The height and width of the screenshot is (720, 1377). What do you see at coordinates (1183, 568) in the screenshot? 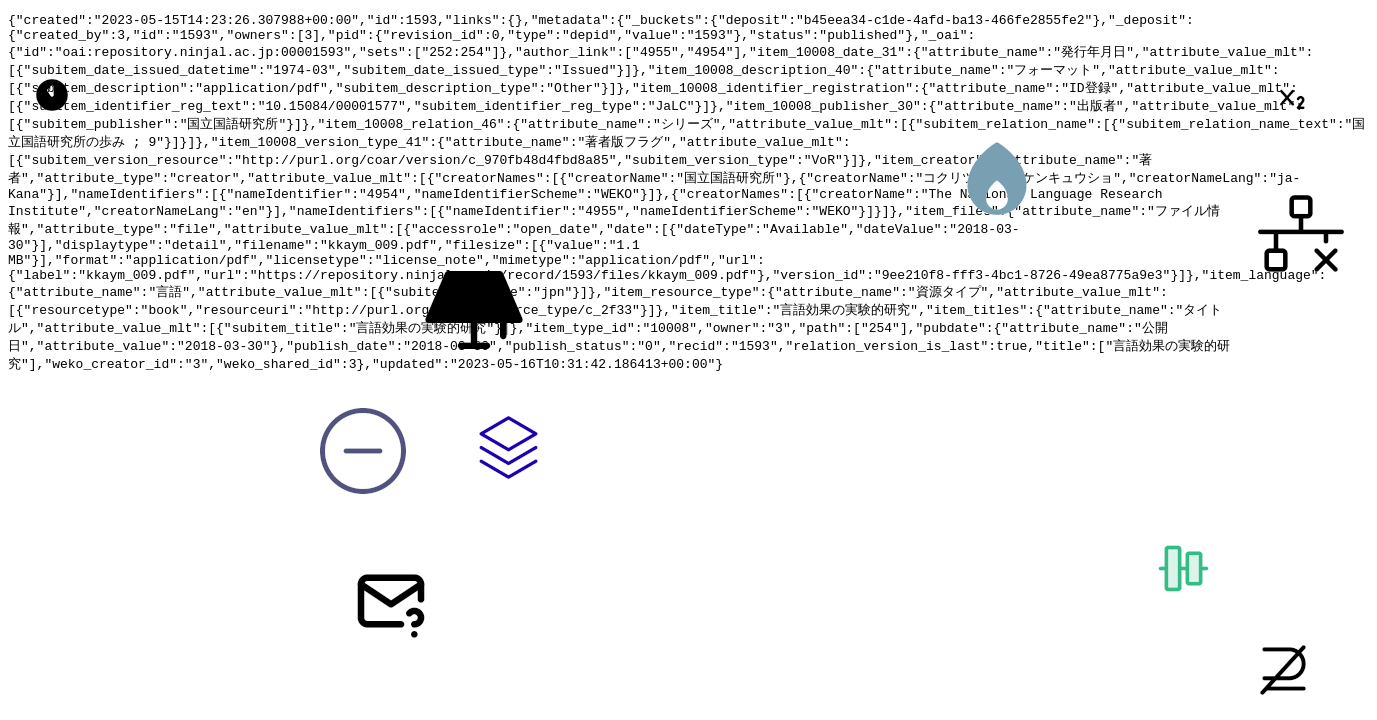
I see `align objects to vertical center` at bounding box center [1183, 568].